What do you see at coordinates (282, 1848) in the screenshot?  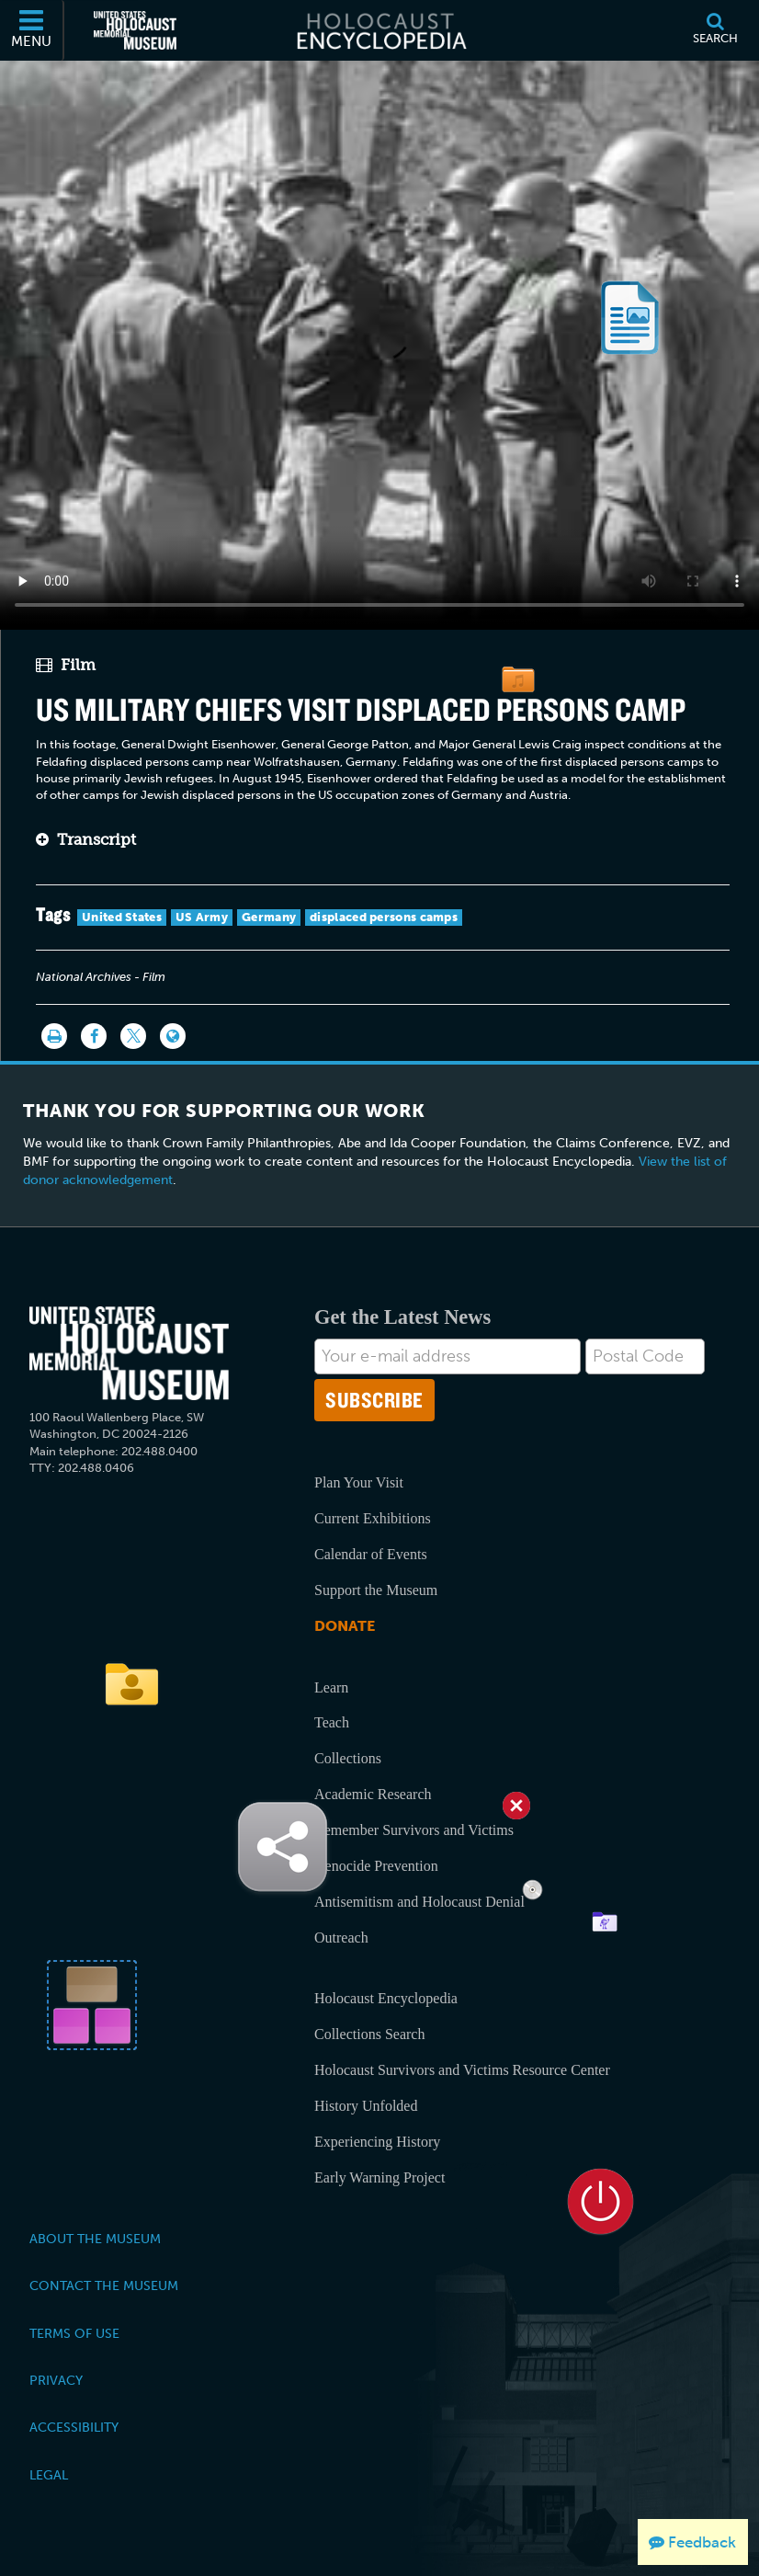 I see `access sharing and network preferences` at bounding box center [282, 1848].